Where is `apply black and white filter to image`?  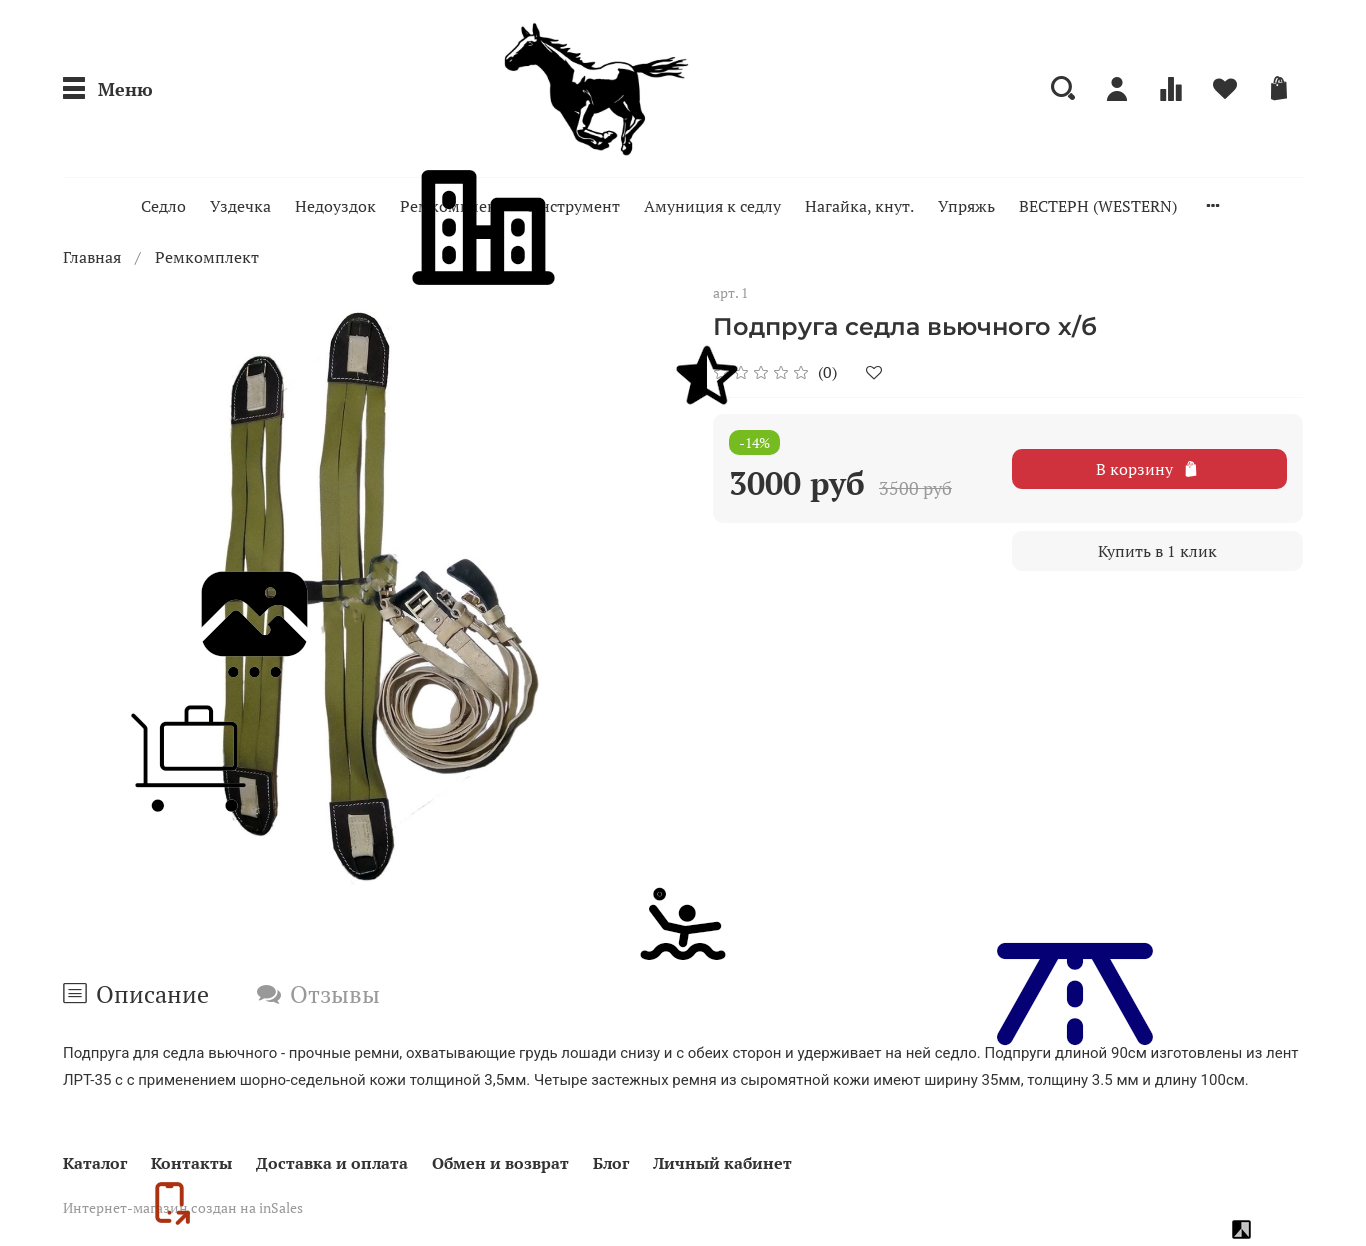 apply black and white filter to image is located at coordinates (1241, 1229).